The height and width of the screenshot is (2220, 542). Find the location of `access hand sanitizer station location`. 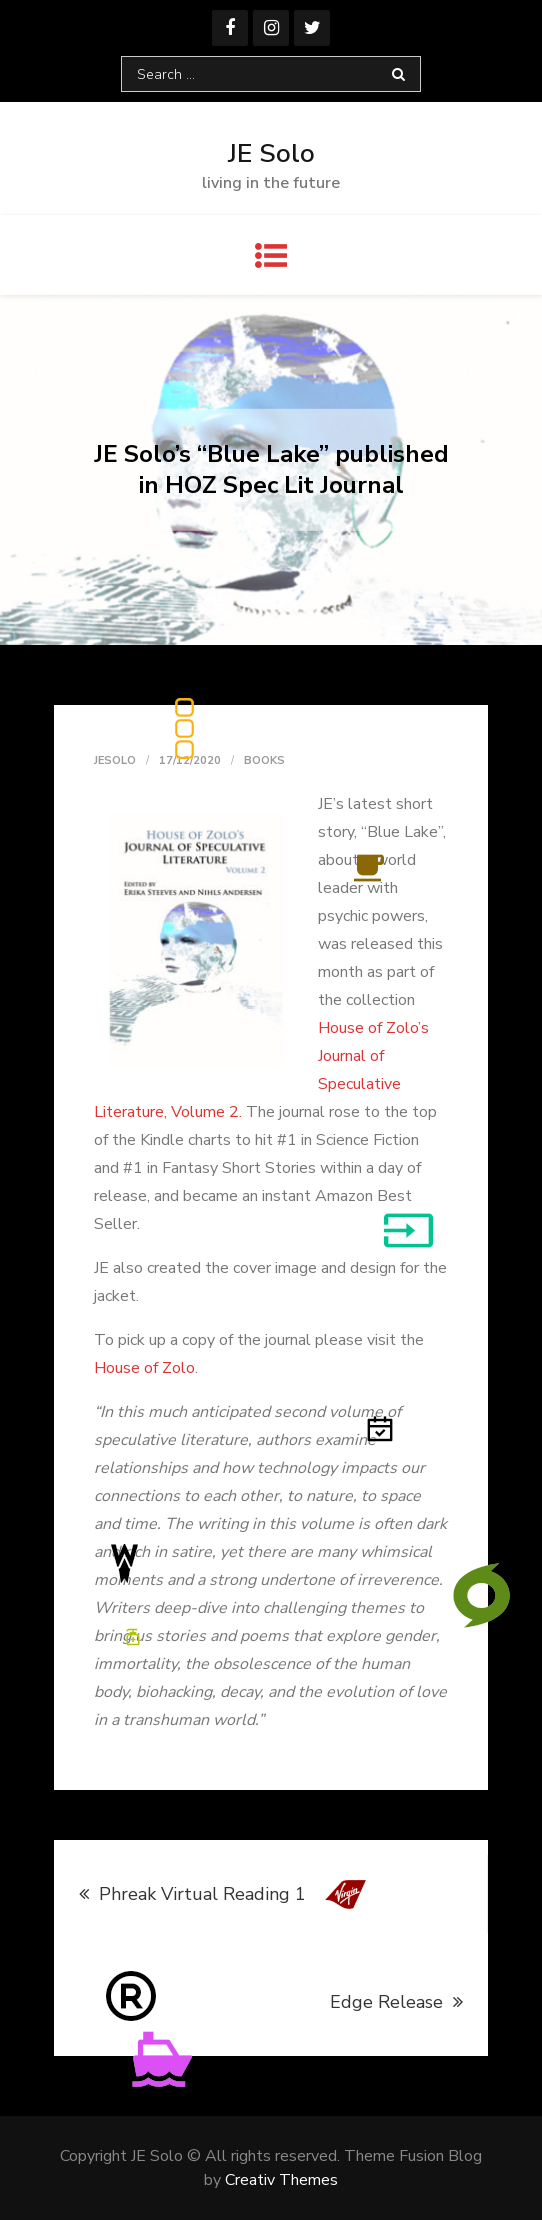

access hand sanitizer station location is located at coordinates (133, 1637).